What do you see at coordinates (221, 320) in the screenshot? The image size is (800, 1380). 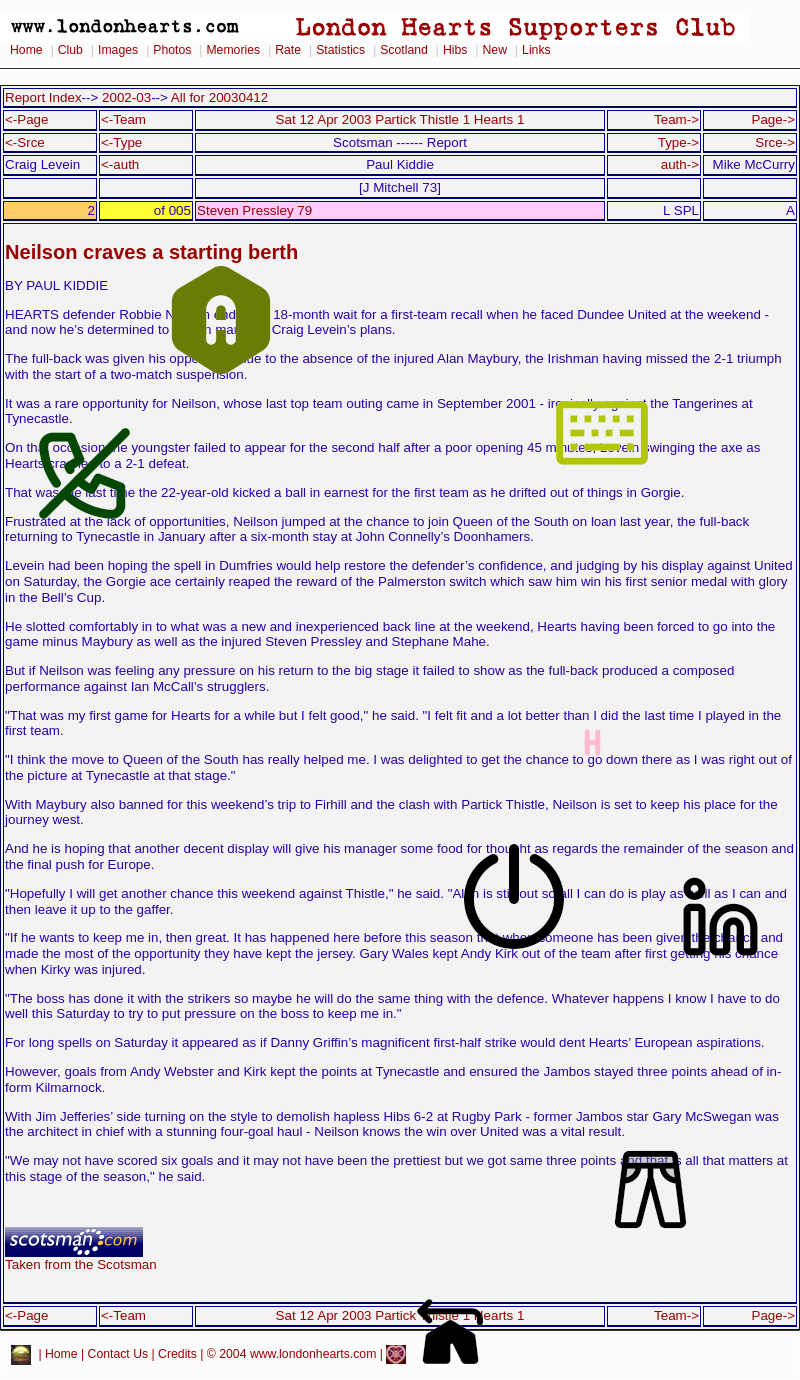 I see `select option A in a multiple choice interface` at bounding box center [221, 320].